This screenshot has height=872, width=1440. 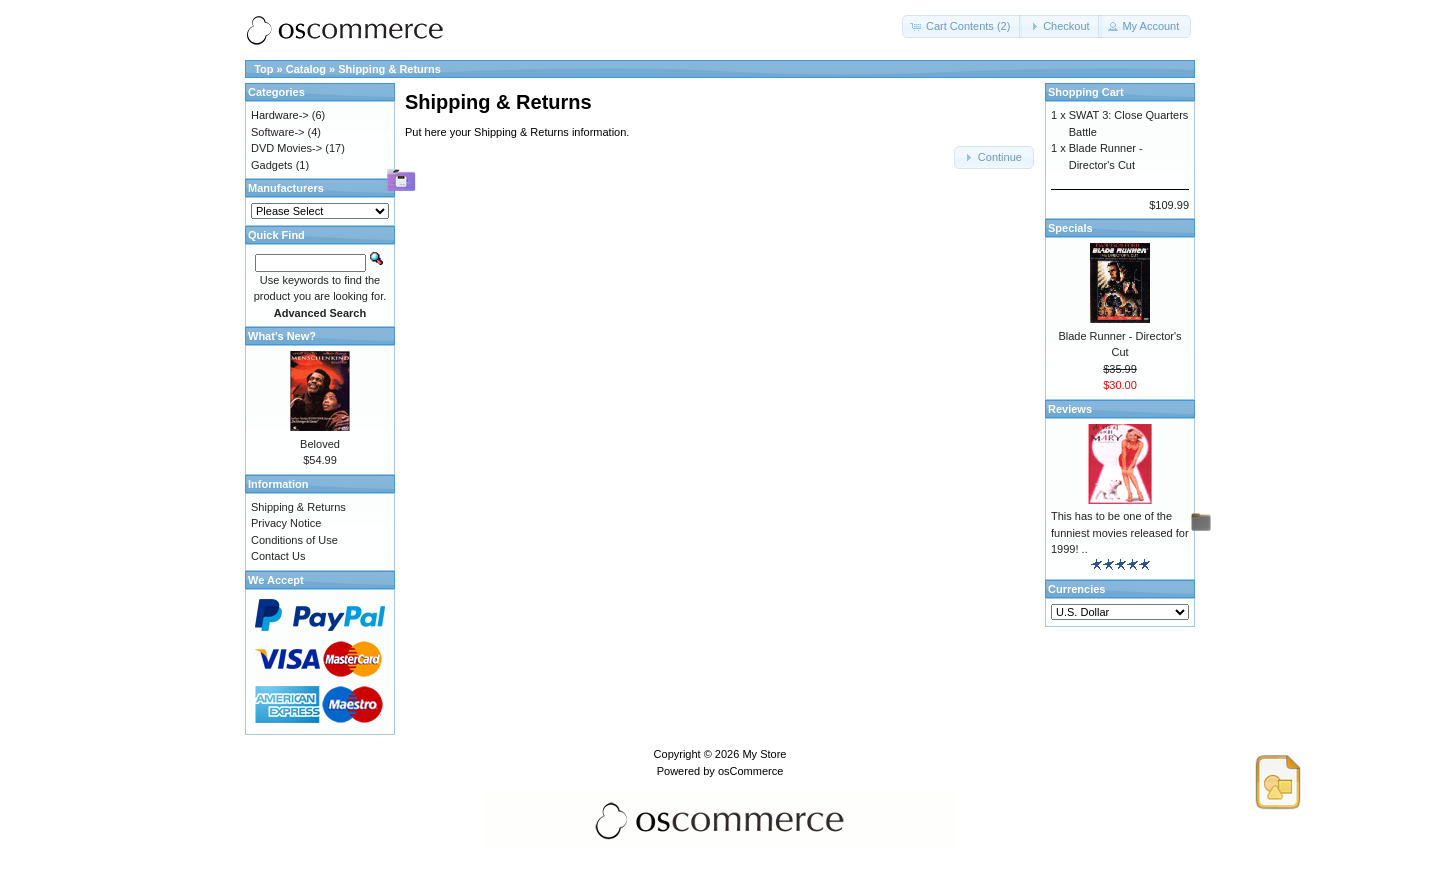 I want to click on open motrix download manager folder, so click(x=401, y=181).